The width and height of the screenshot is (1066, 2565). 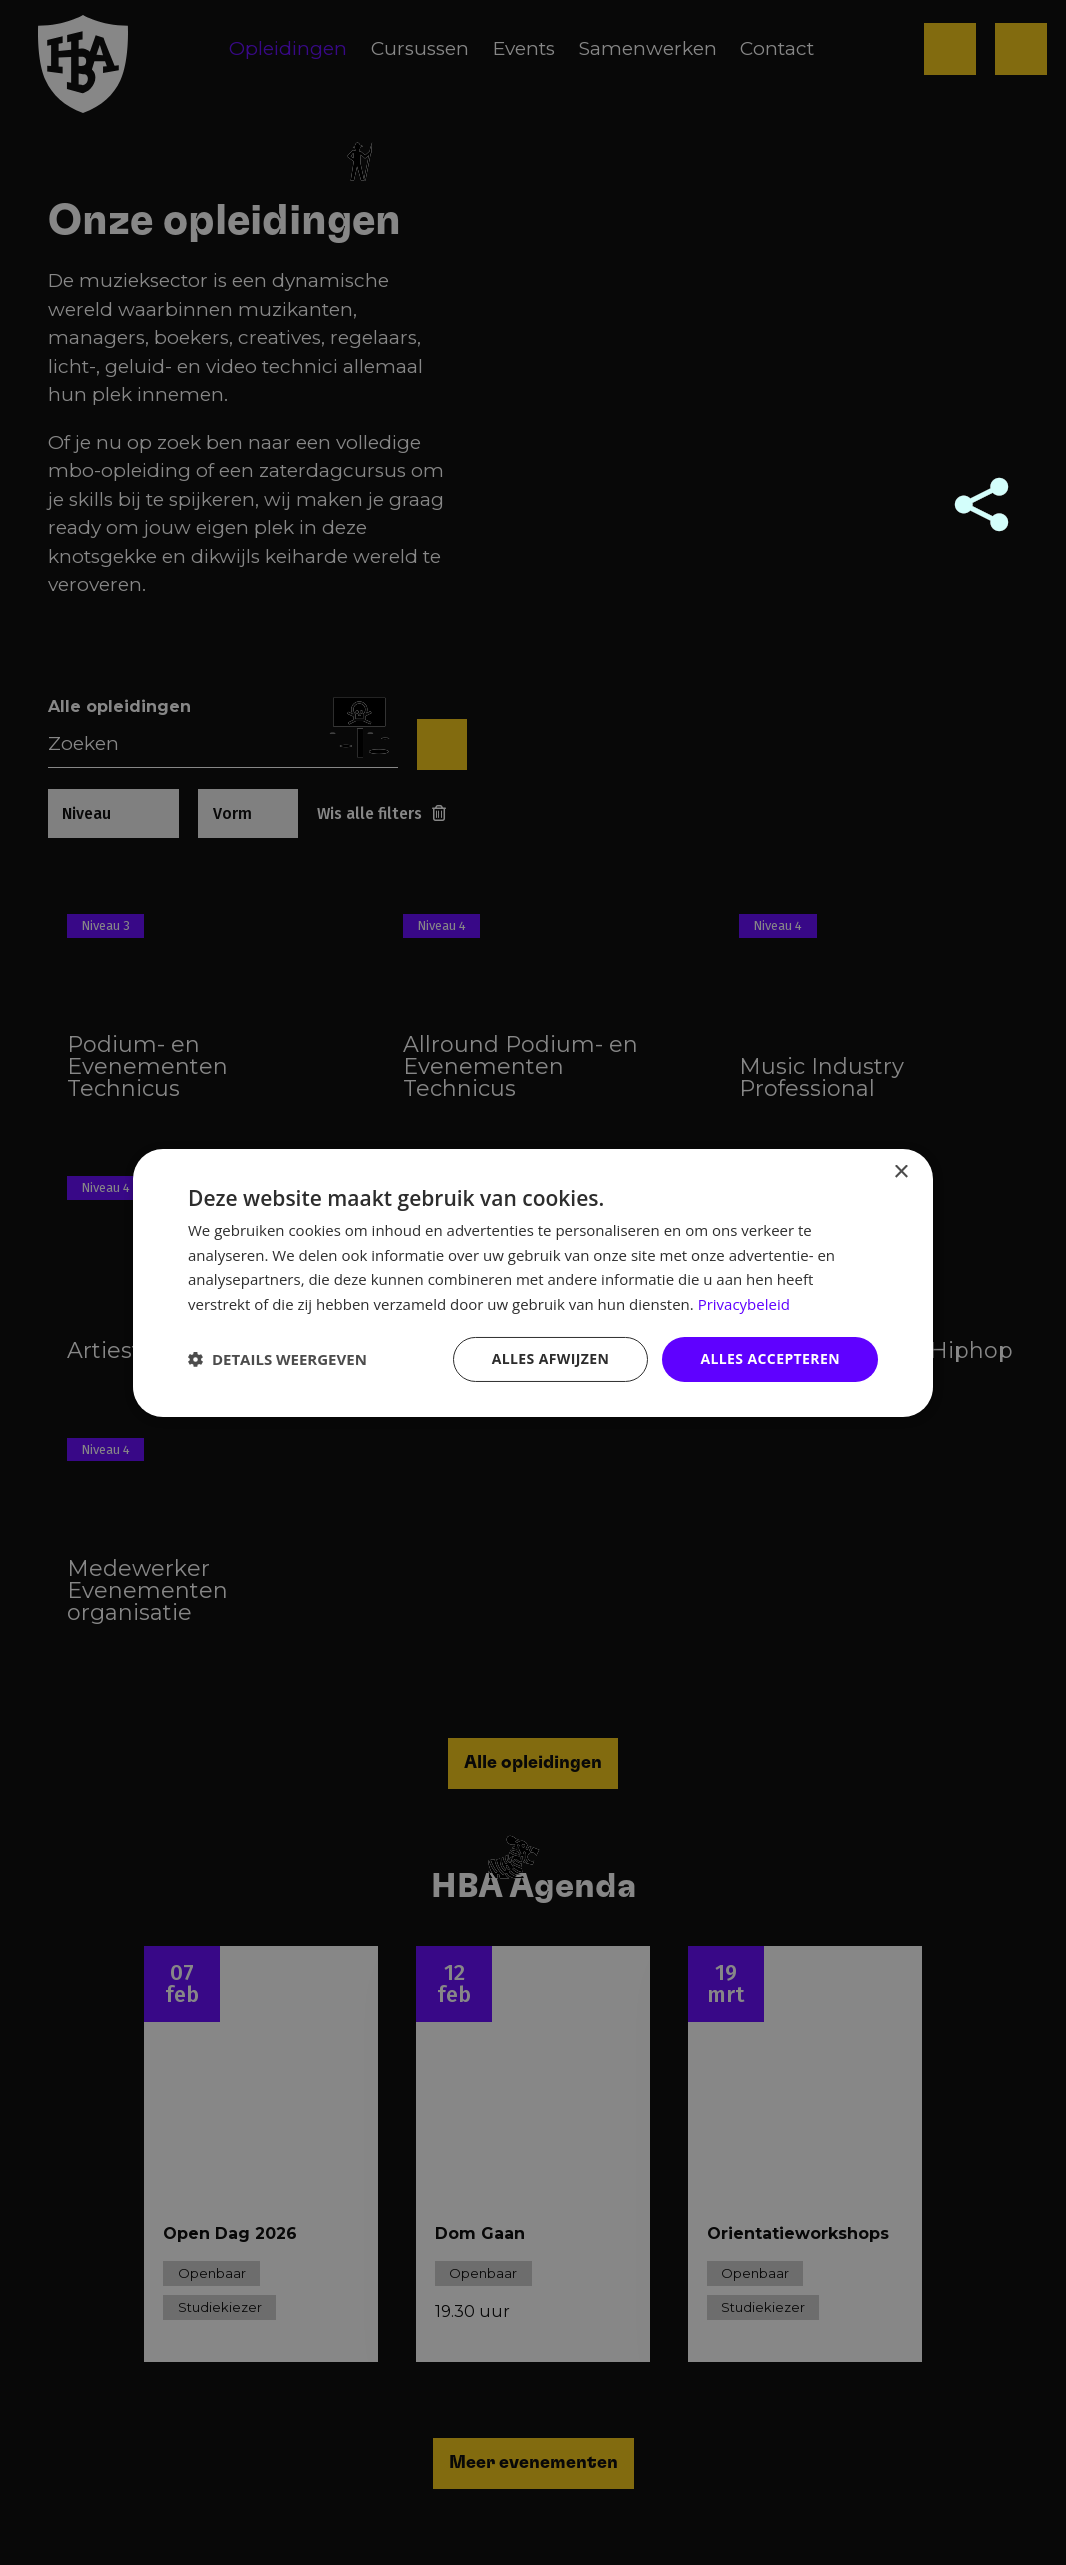 What do you see at coordinates (981, 504) in the screenshot?
I see `share this content` at bounding box center [981, 504].